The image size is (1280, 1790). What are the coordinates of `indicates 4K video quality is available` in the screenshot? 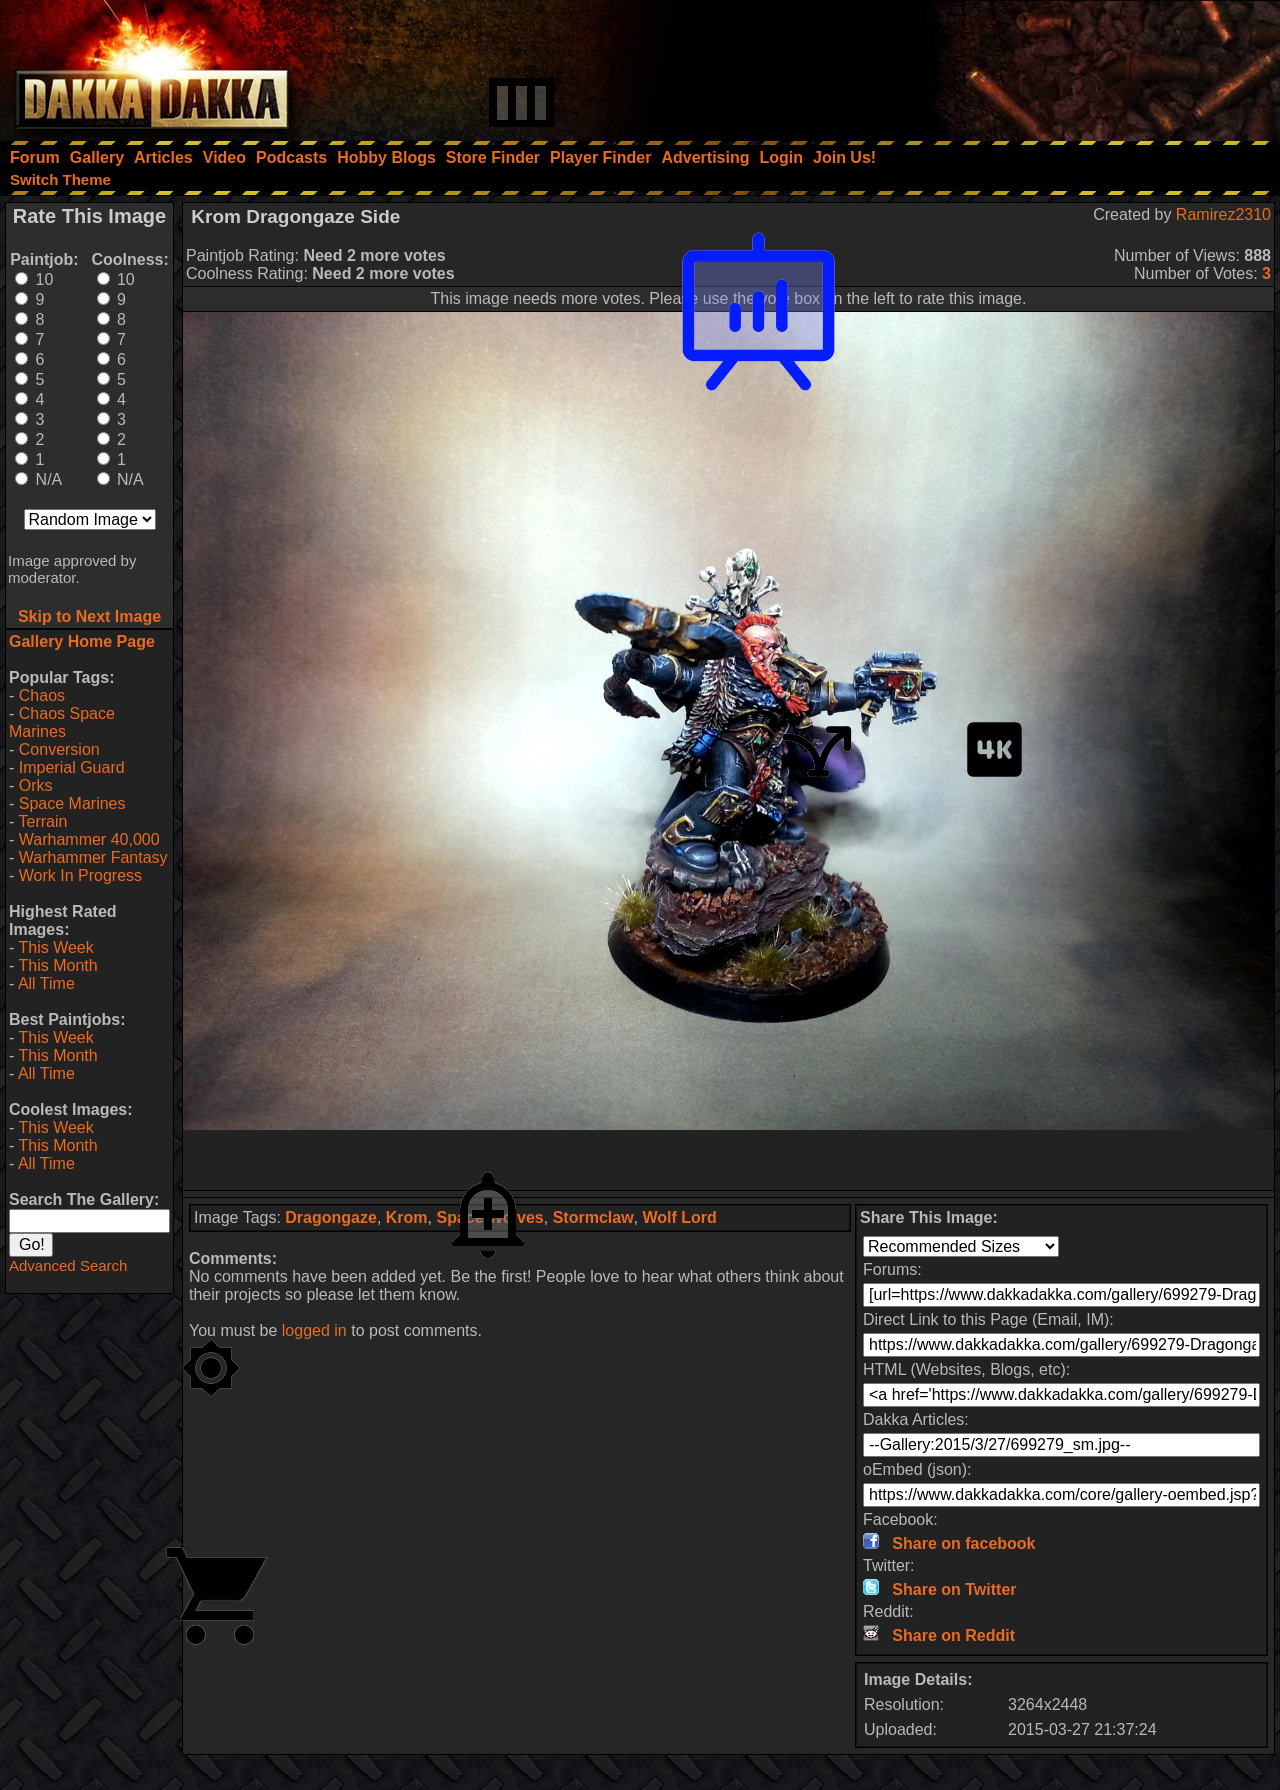 It's located at (994, 749).